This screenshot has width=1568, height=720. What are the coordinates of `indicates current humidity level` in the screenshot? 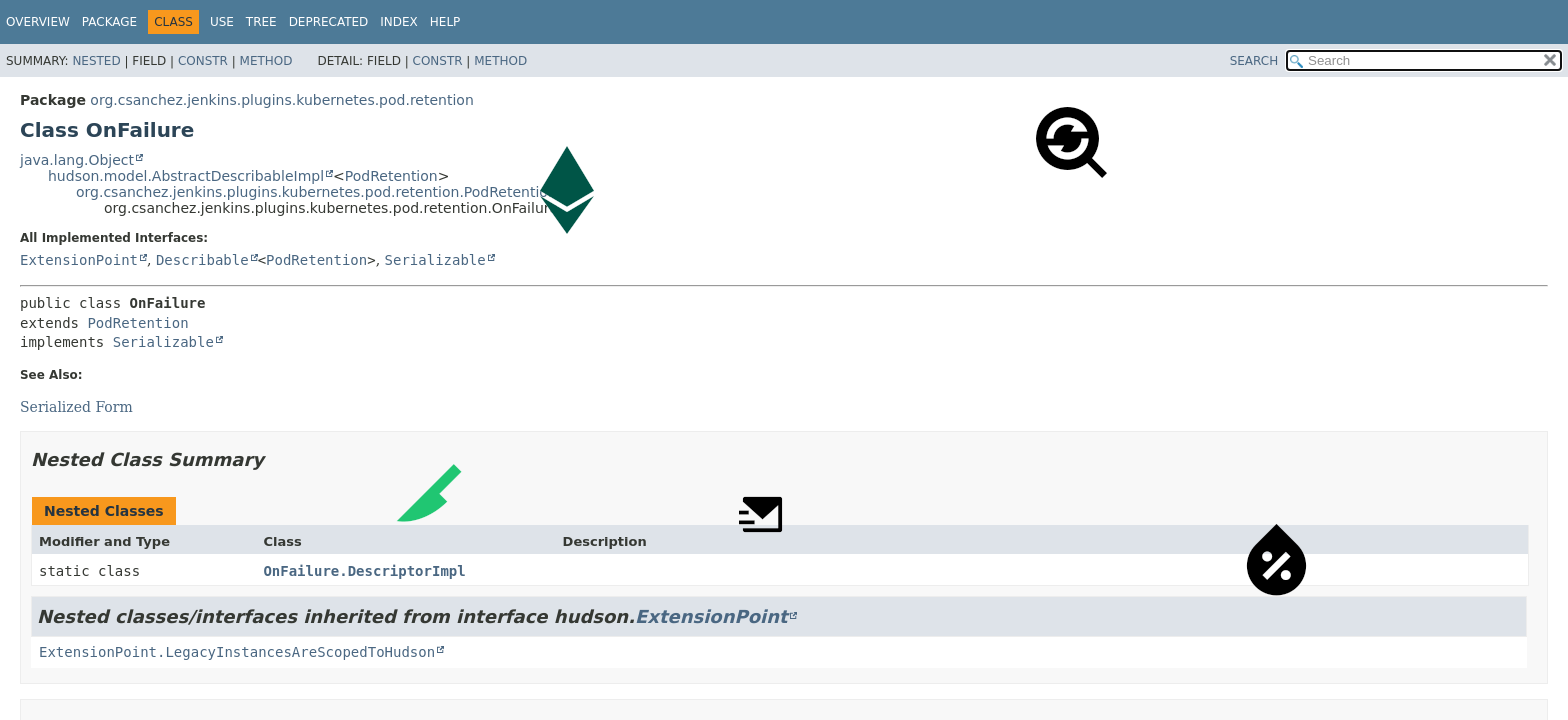 It's located at (1276, 562).